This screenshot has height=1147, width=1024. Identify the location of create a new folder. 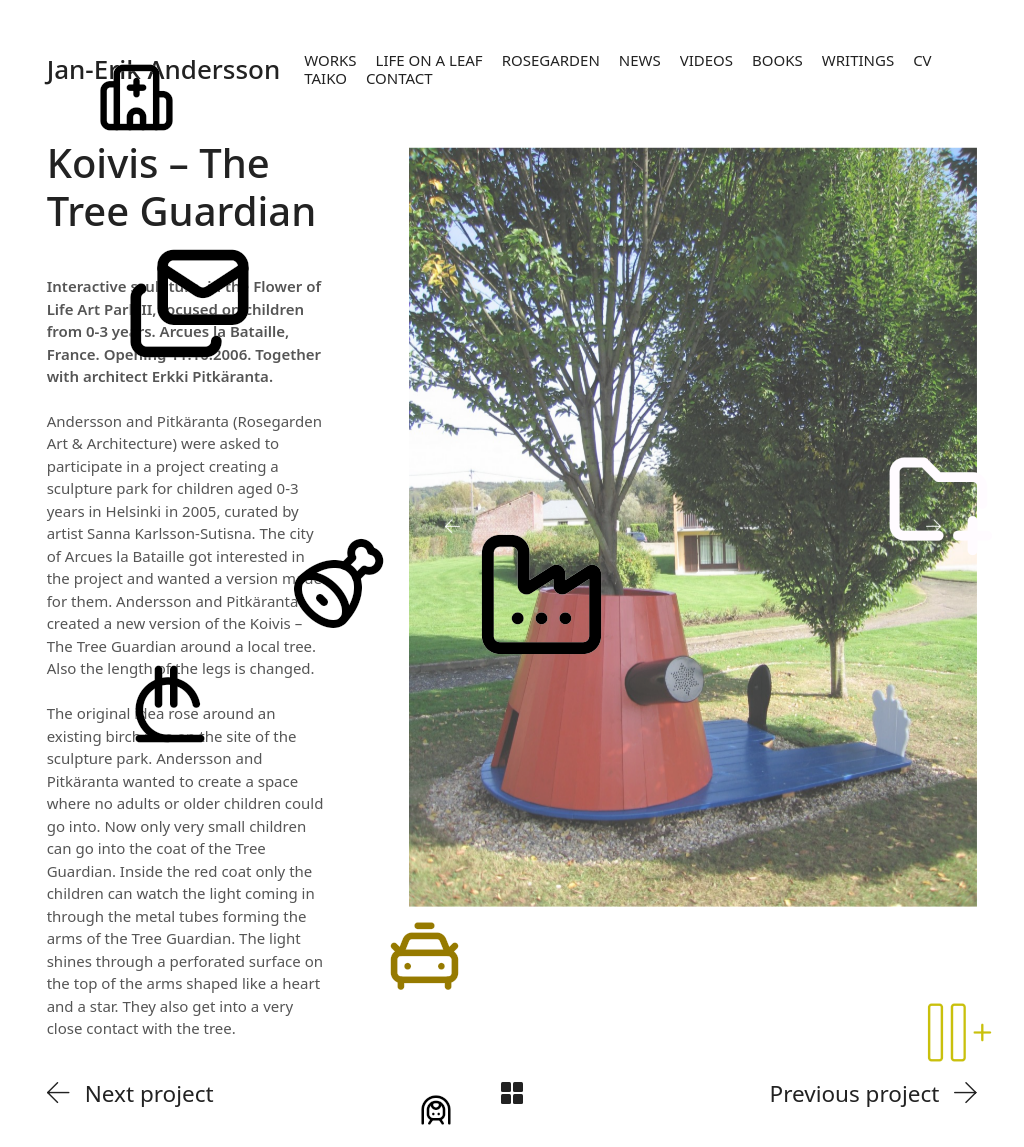
(938, 501).